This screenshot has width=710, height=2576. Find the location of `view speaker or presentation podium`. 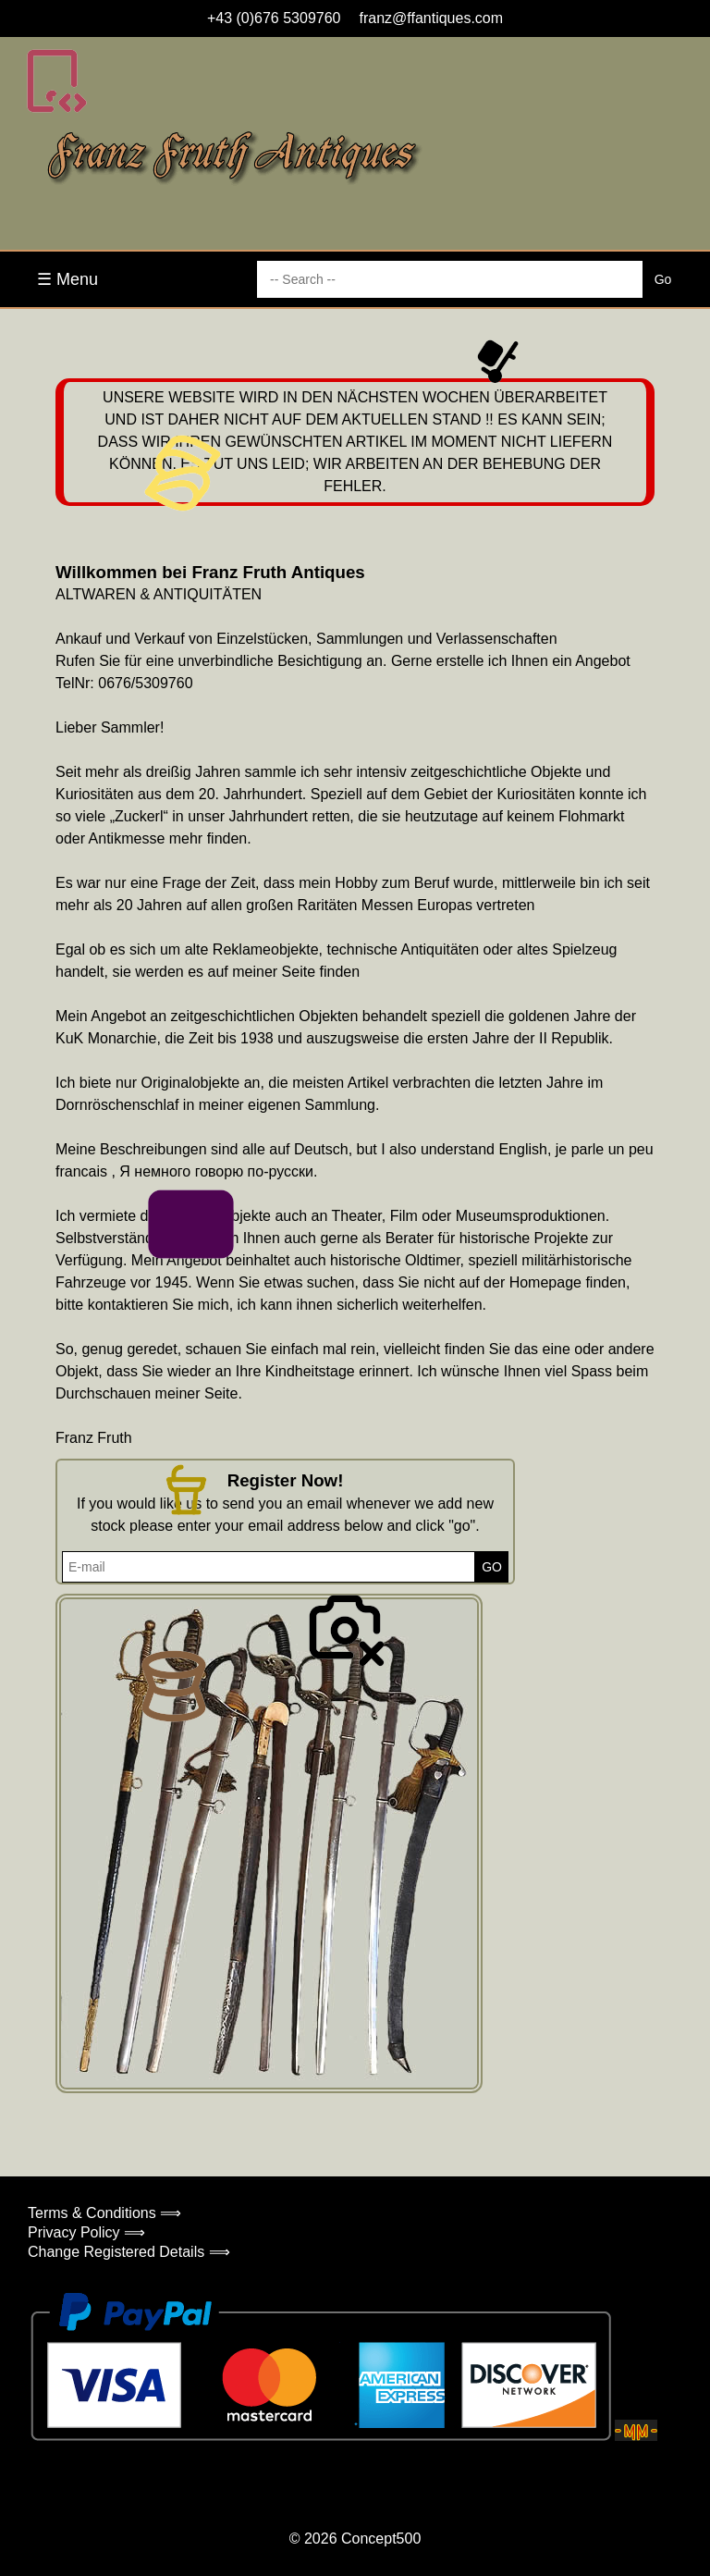

view speaker or presentation podium is located at coordinates (186, 1489).